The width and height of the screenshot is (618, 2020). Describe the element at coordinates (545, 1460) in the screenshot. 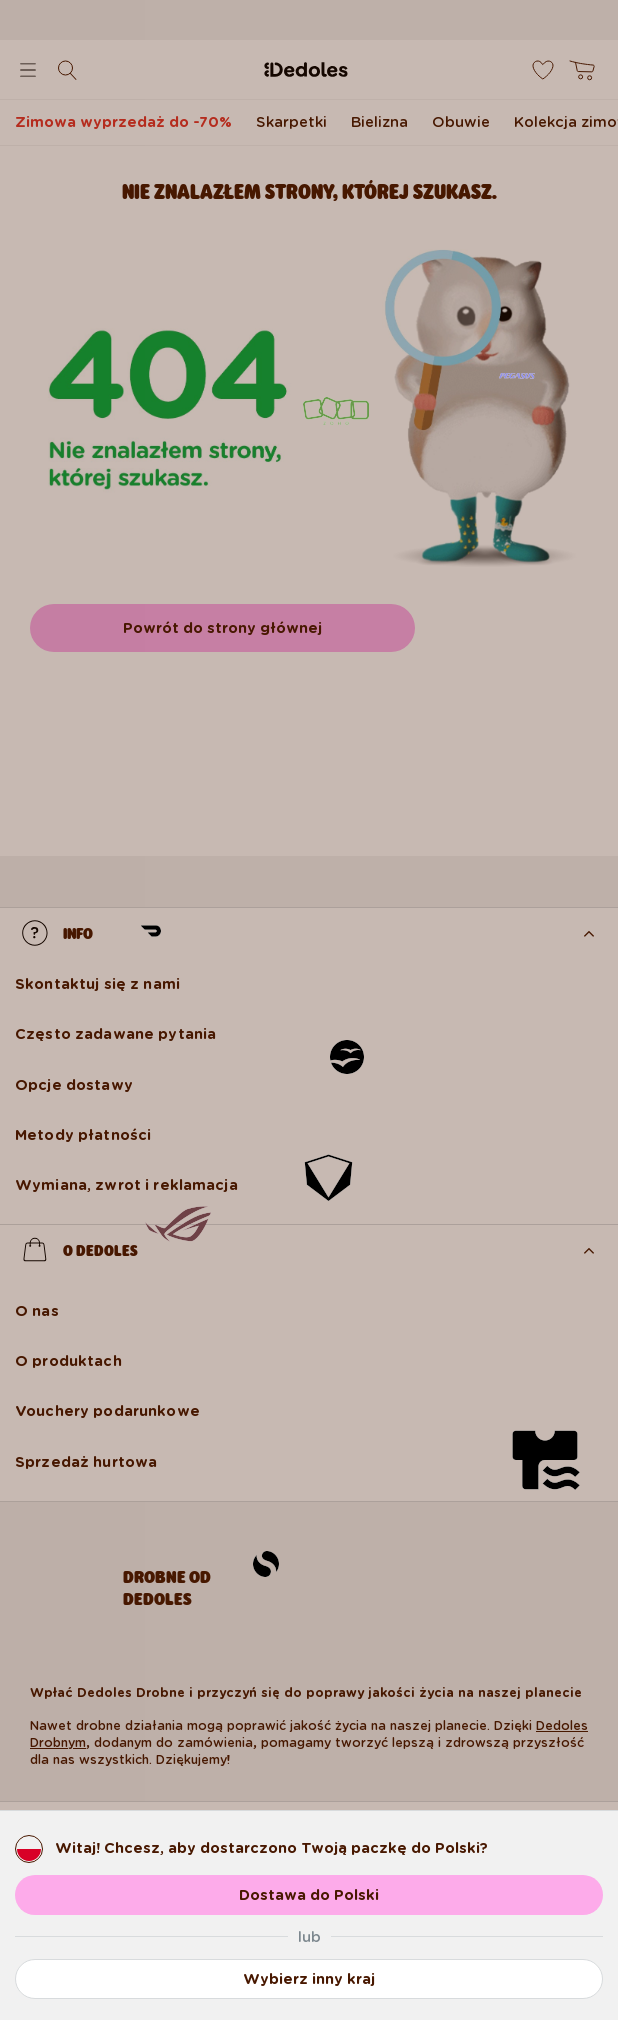

I see `indicates breathable or ventilated clothing` at that location.